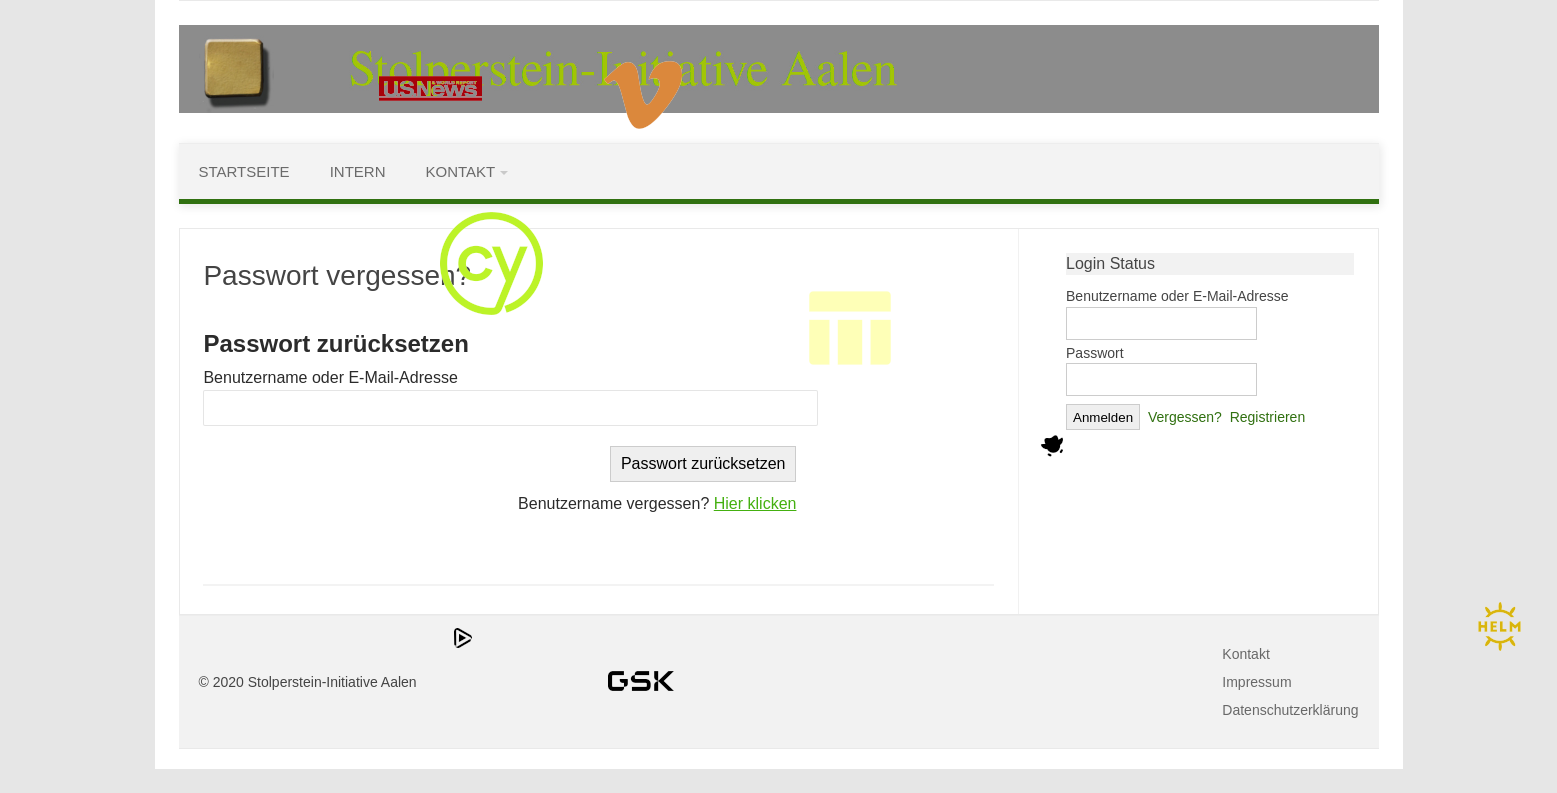 This screenshot has height=793, width=1557. I want to click on insert a table into a document, so click(850, 328).